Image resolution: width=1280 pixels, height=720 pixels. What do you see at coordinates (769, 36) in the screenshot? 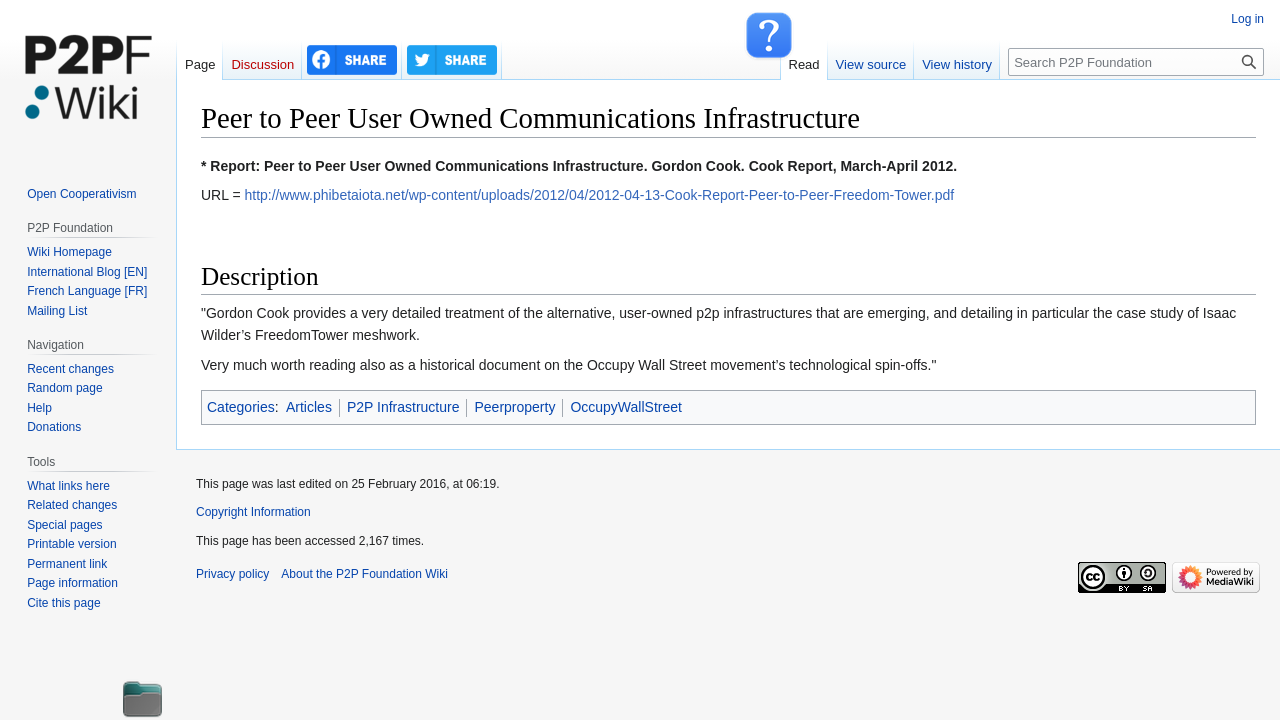
I see `access help and support documentation` at bounding box center [769, 36].